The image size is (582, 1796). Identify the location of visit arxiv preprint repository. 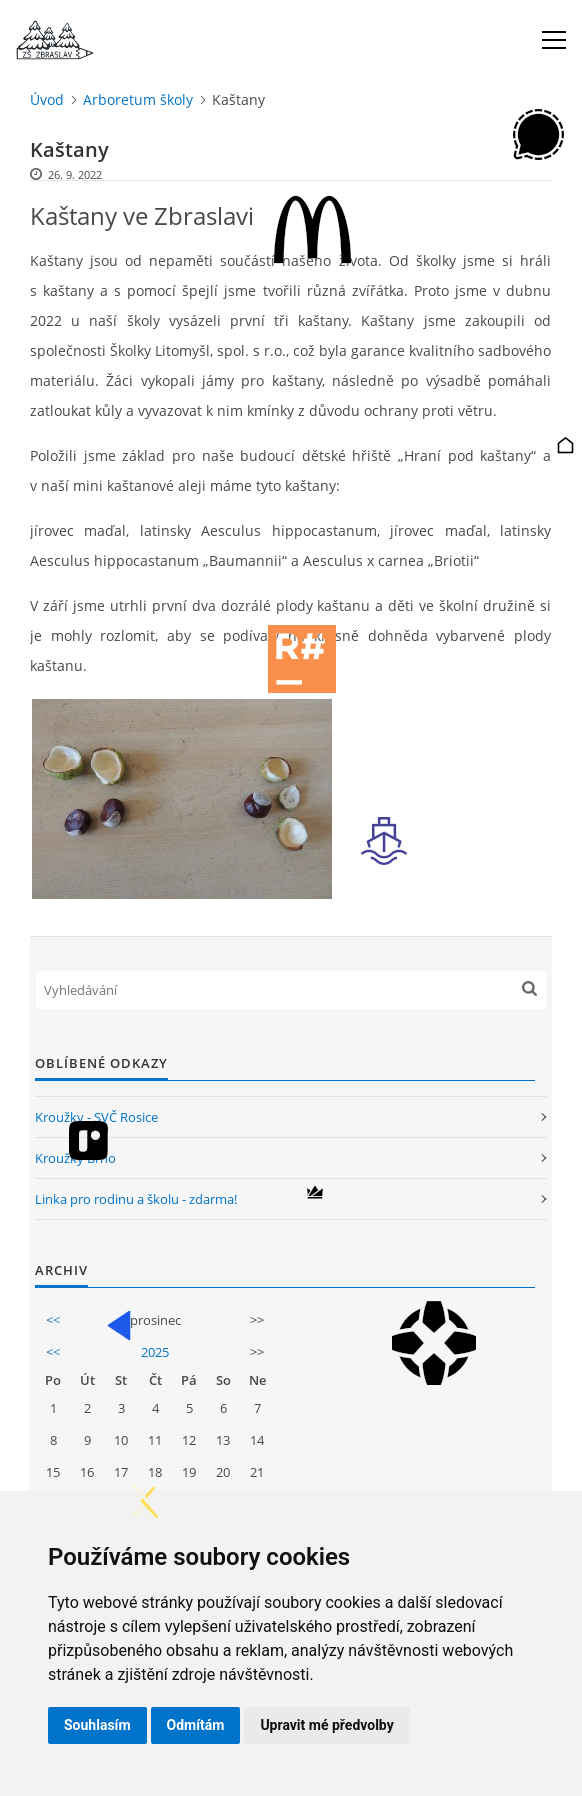
(145, 1501).